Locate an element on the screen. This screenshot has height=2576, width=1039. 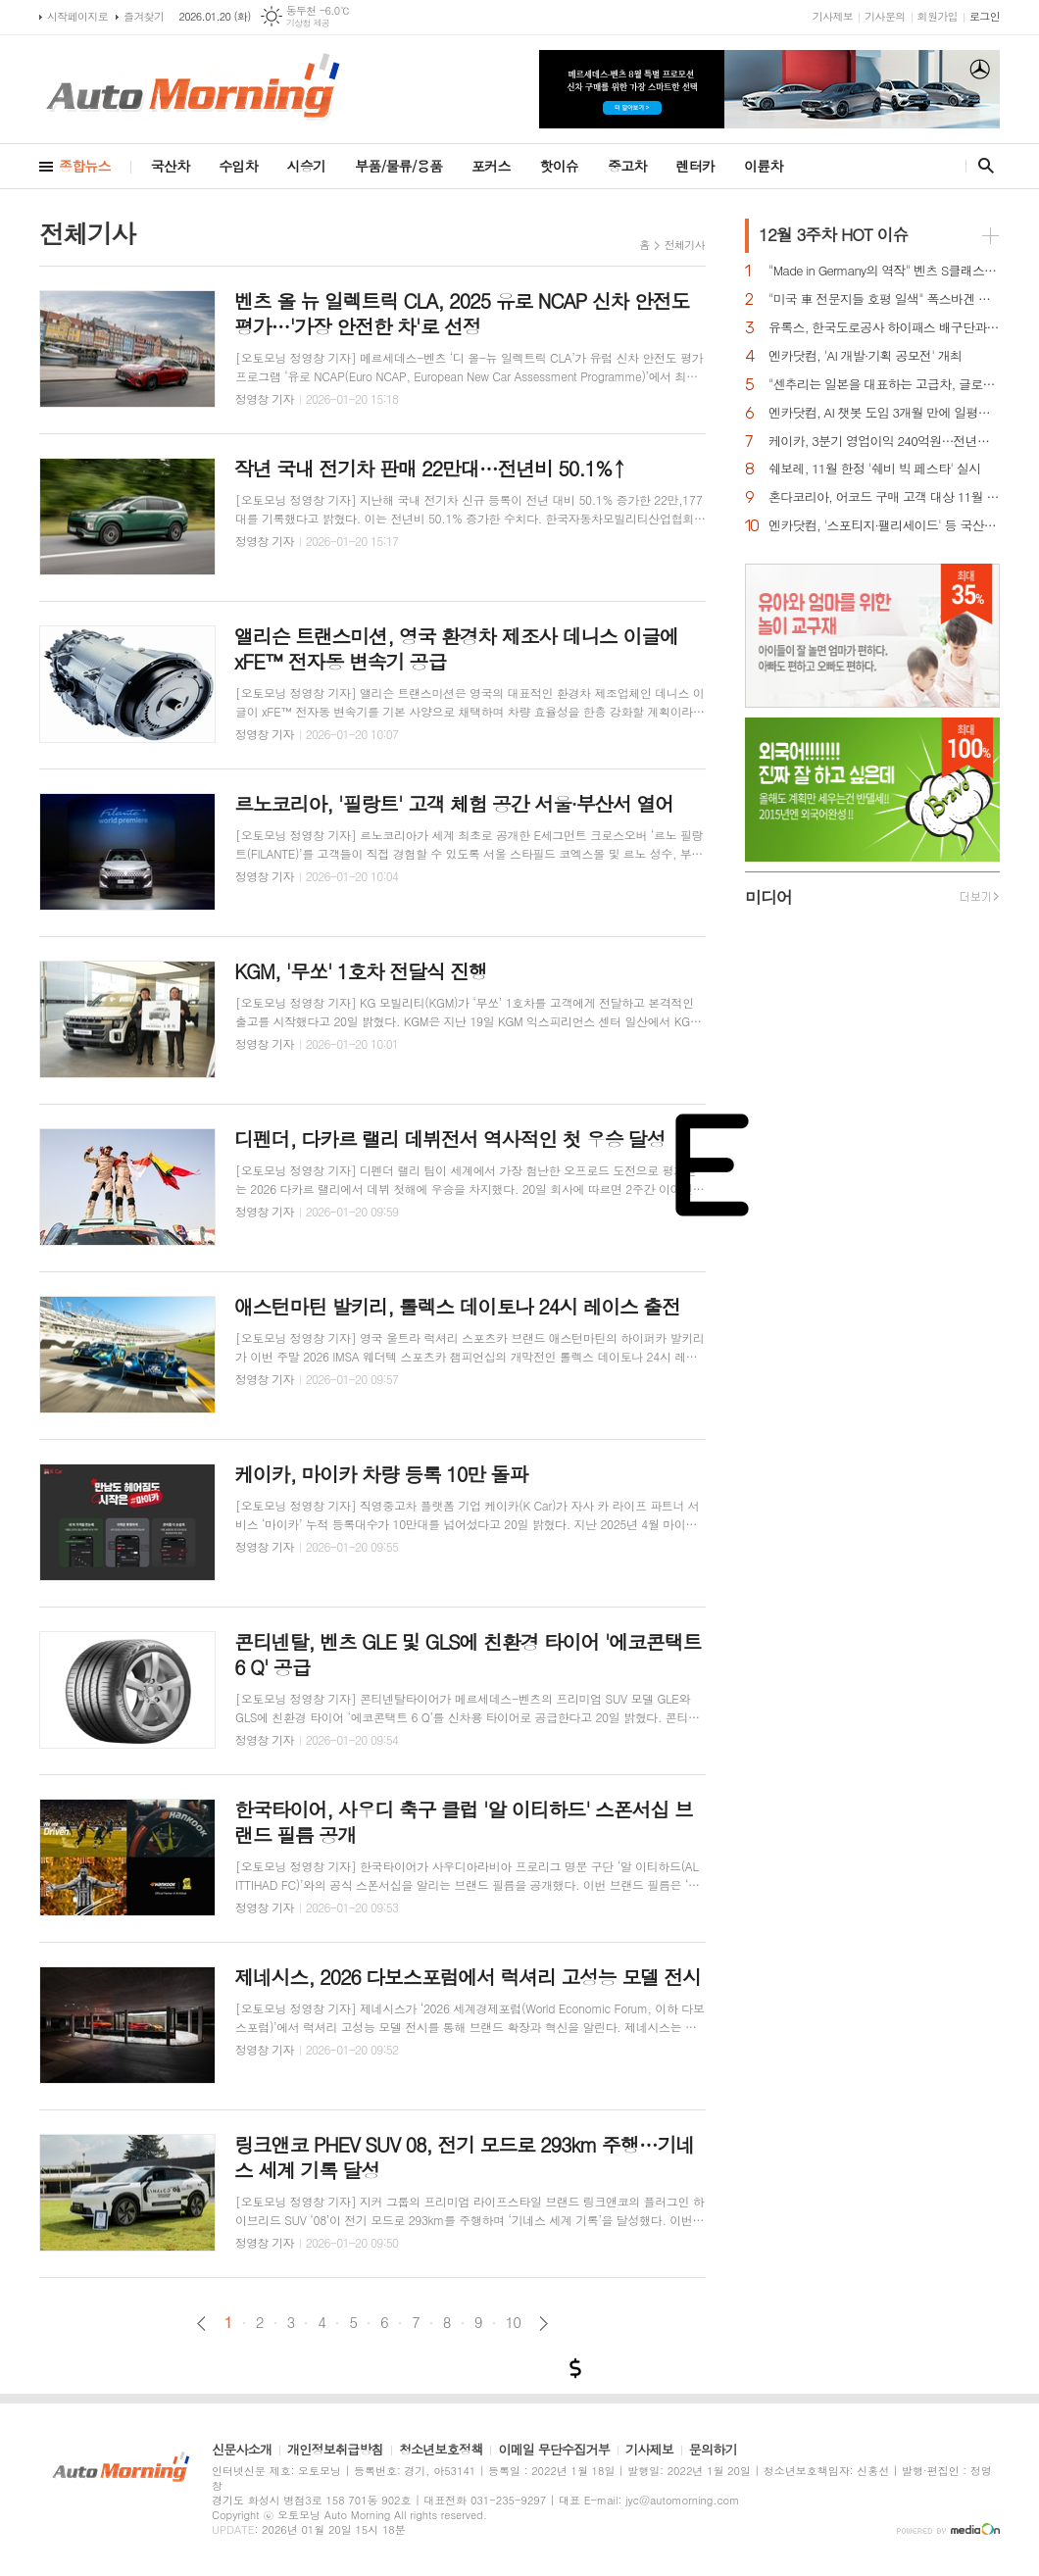
view pricing or payment options is located at coordinates (575, 2368).